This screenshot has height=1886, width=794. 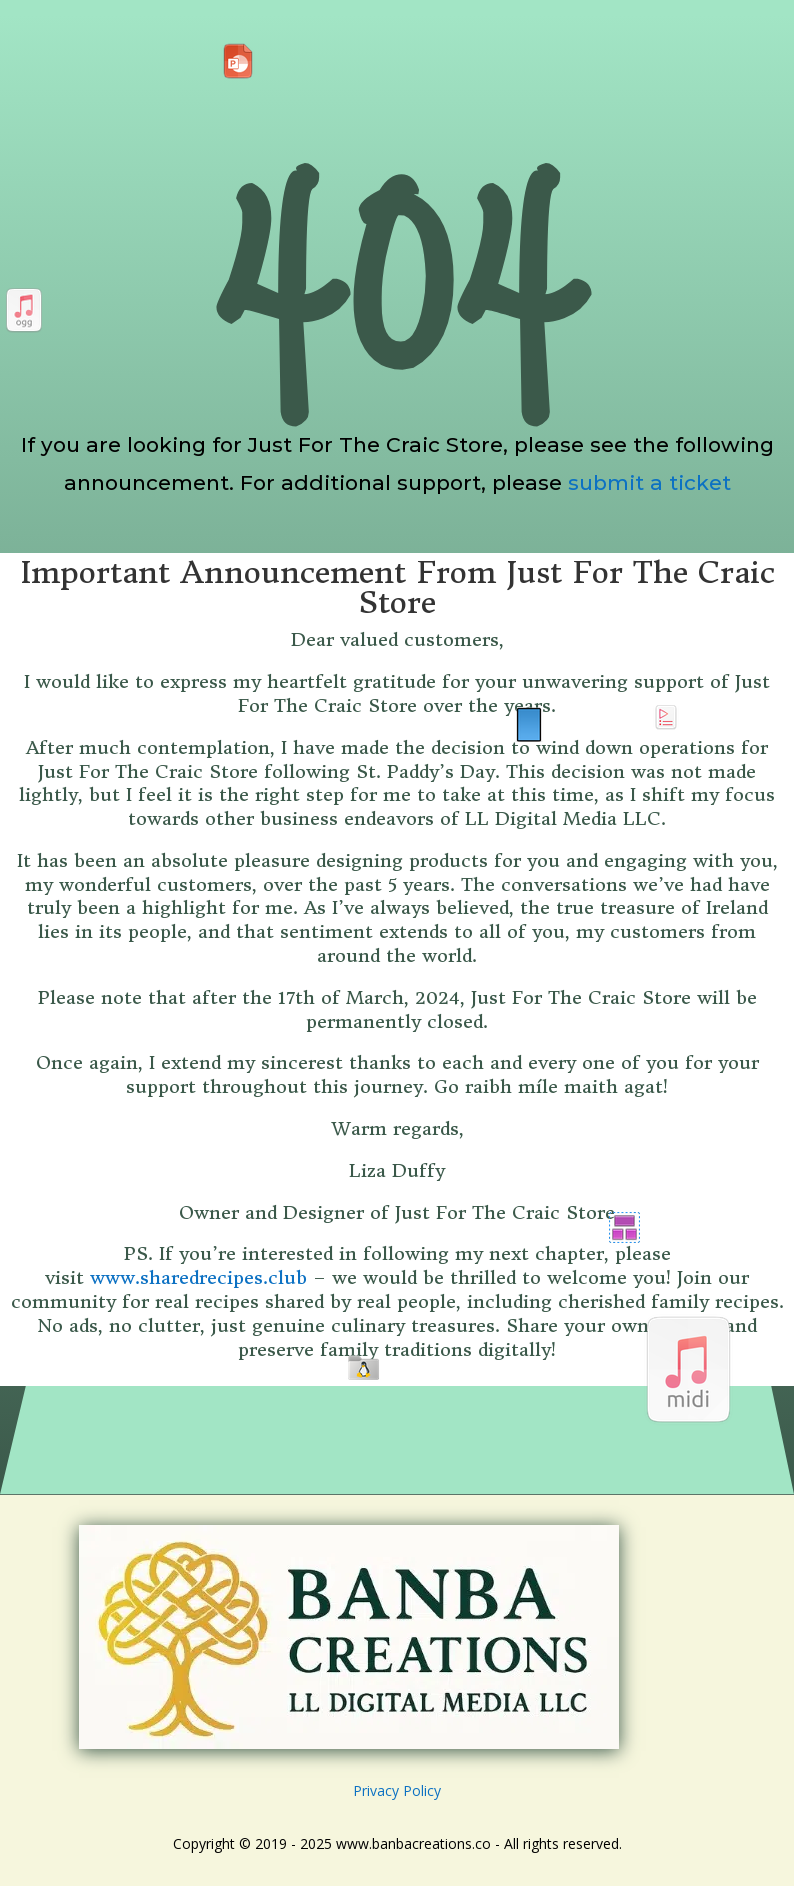 What do you see at coordinates (363, 1368) in the screenshot?
I see `open linux files folder` at bounding box center [363, 1368].